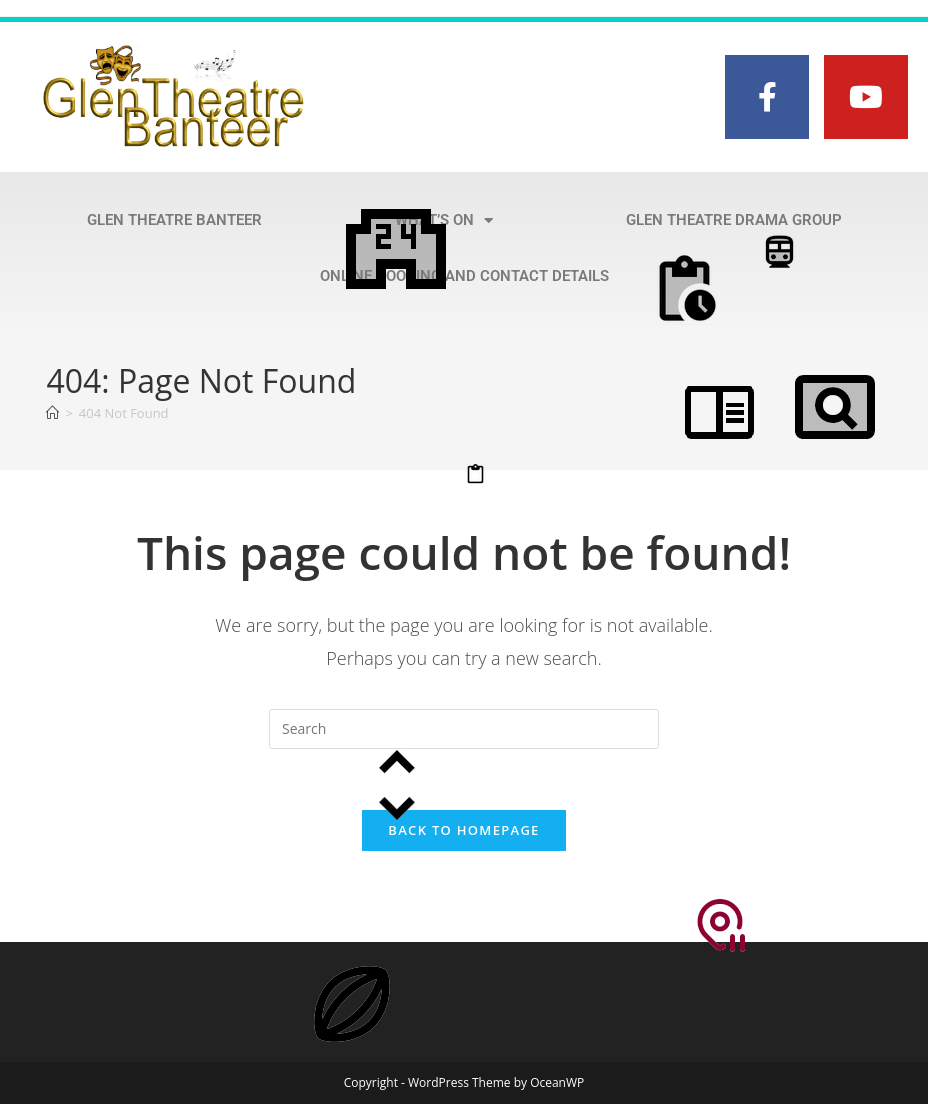 This screenshot has height=1104, width=928. What do you see at coordinates (397, 785) in the screenshot?
I see `expand to show more content` at bounding box center [397, 785].